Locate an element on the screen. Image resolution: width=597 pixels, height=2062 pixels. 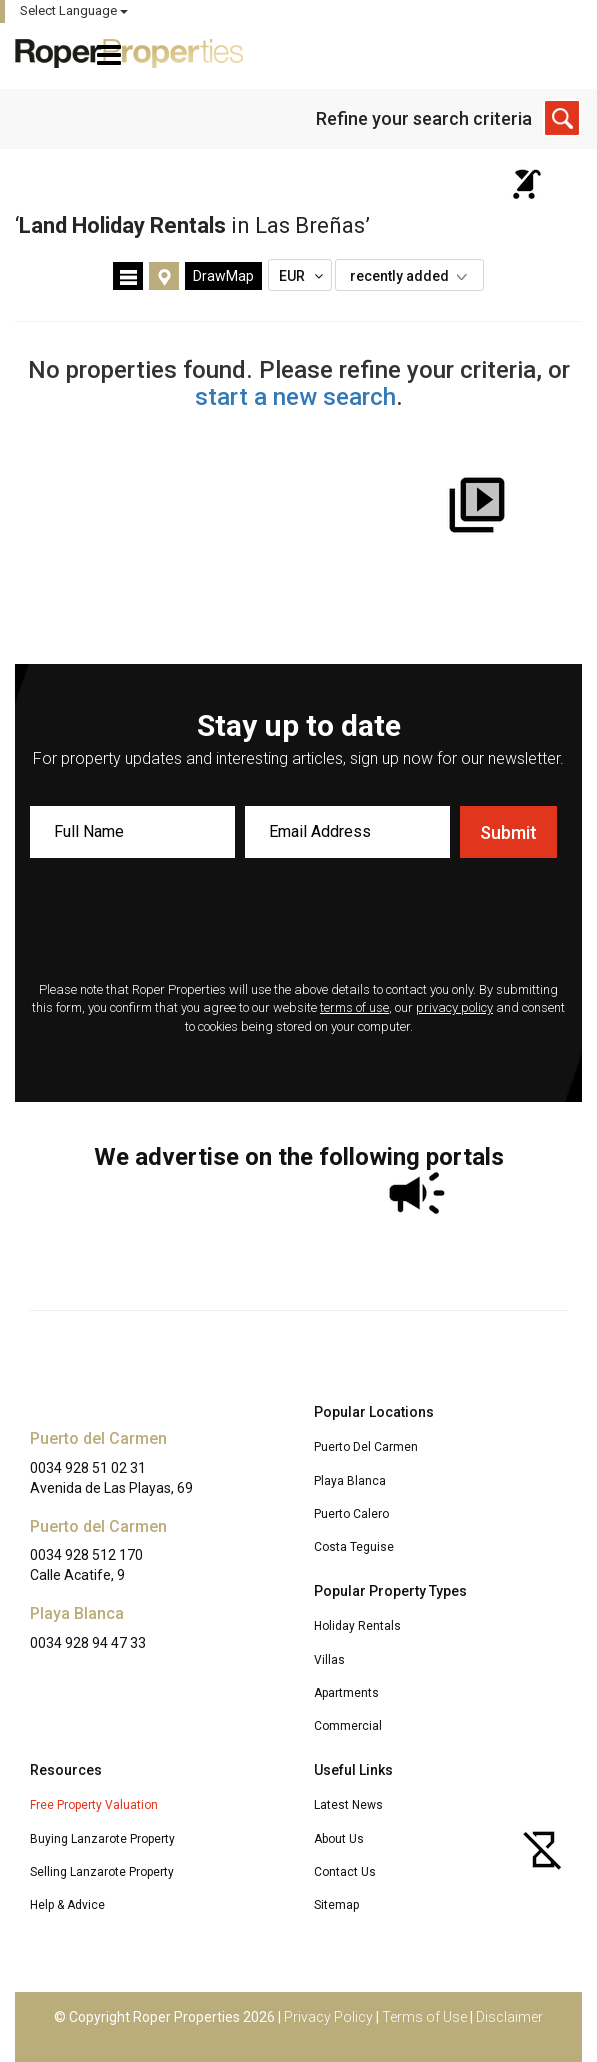
timer or countdown feature disabled is located at coordinates (543, 1849).